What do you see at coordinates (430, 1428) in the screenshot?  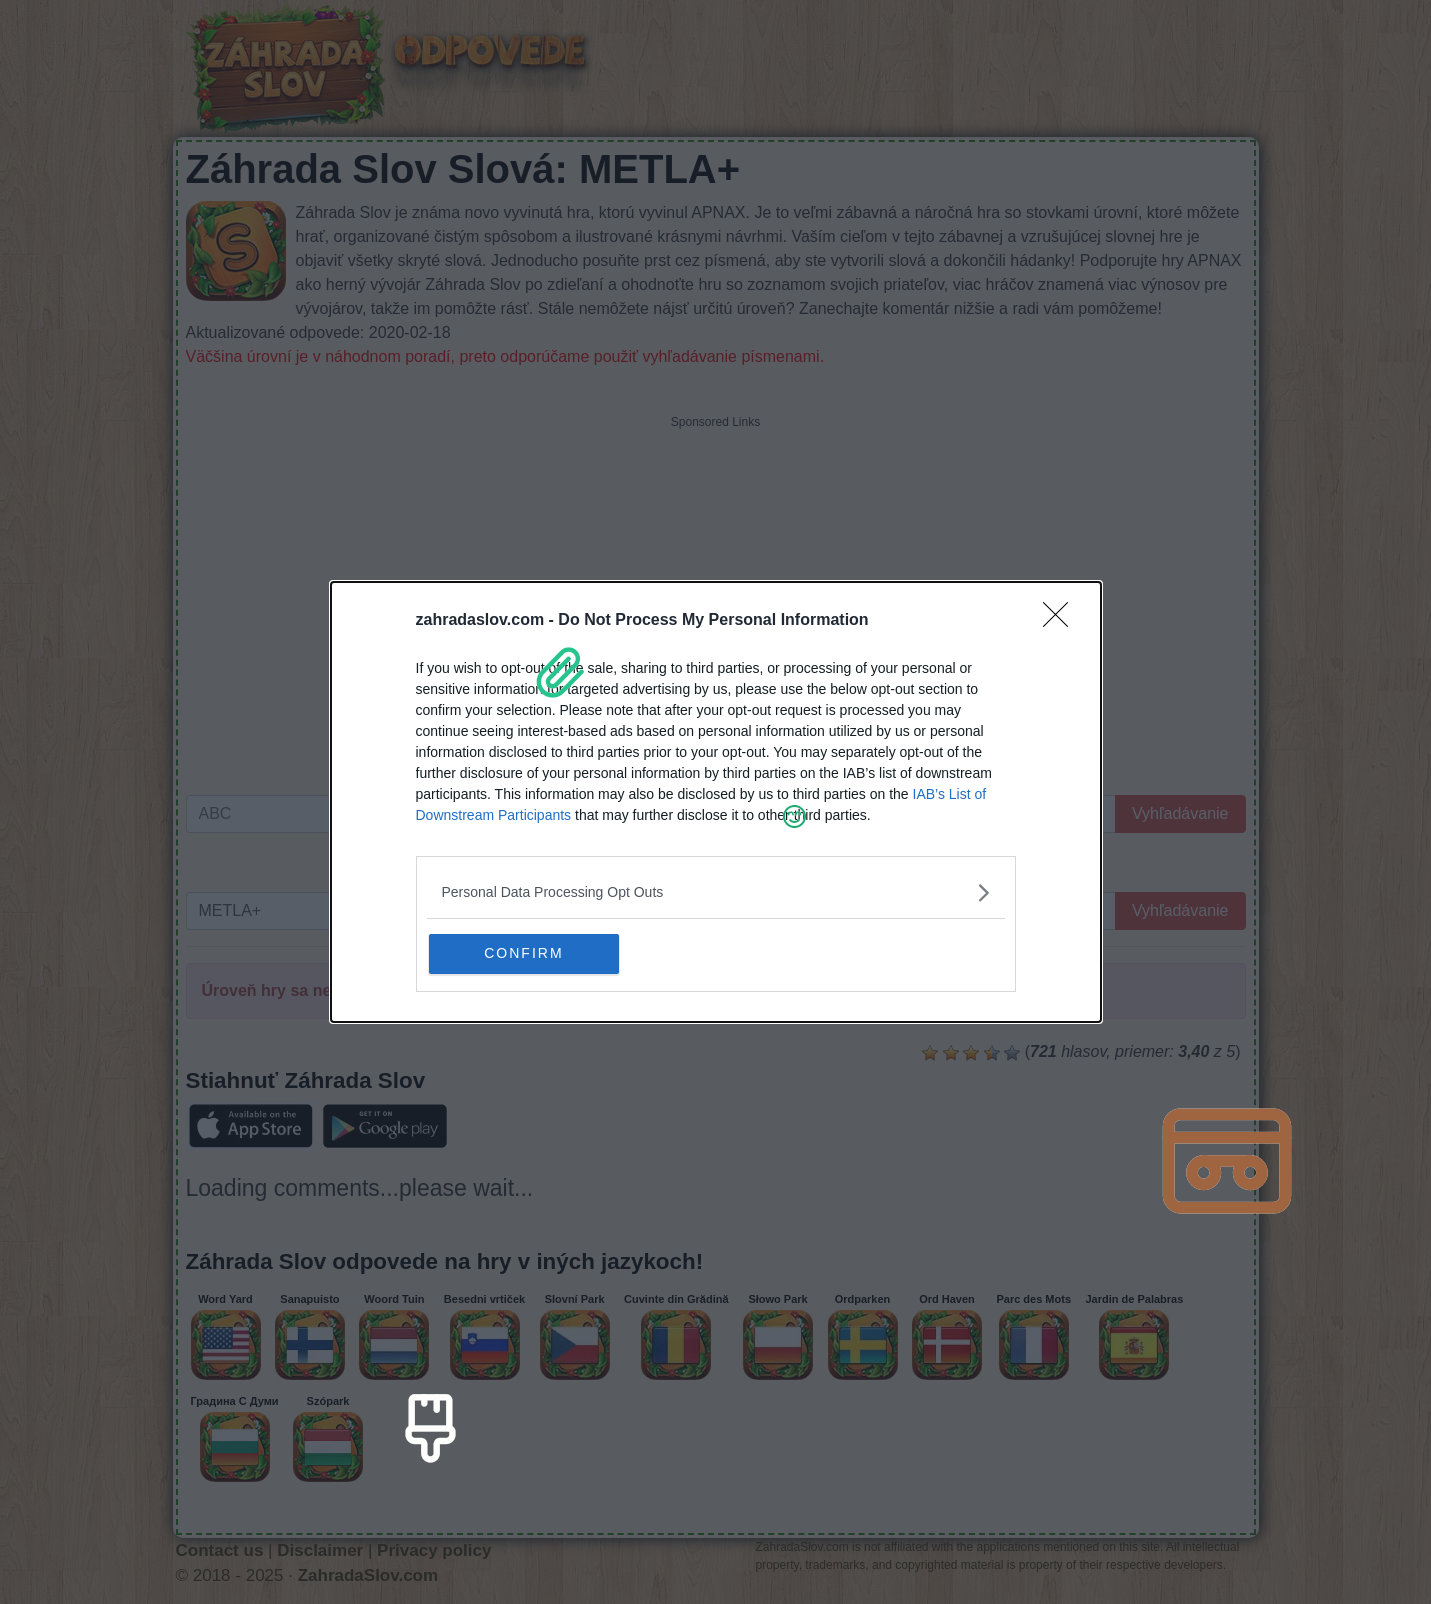 I see `customize appearance or theme settings` at bounding box center [430, 1428].